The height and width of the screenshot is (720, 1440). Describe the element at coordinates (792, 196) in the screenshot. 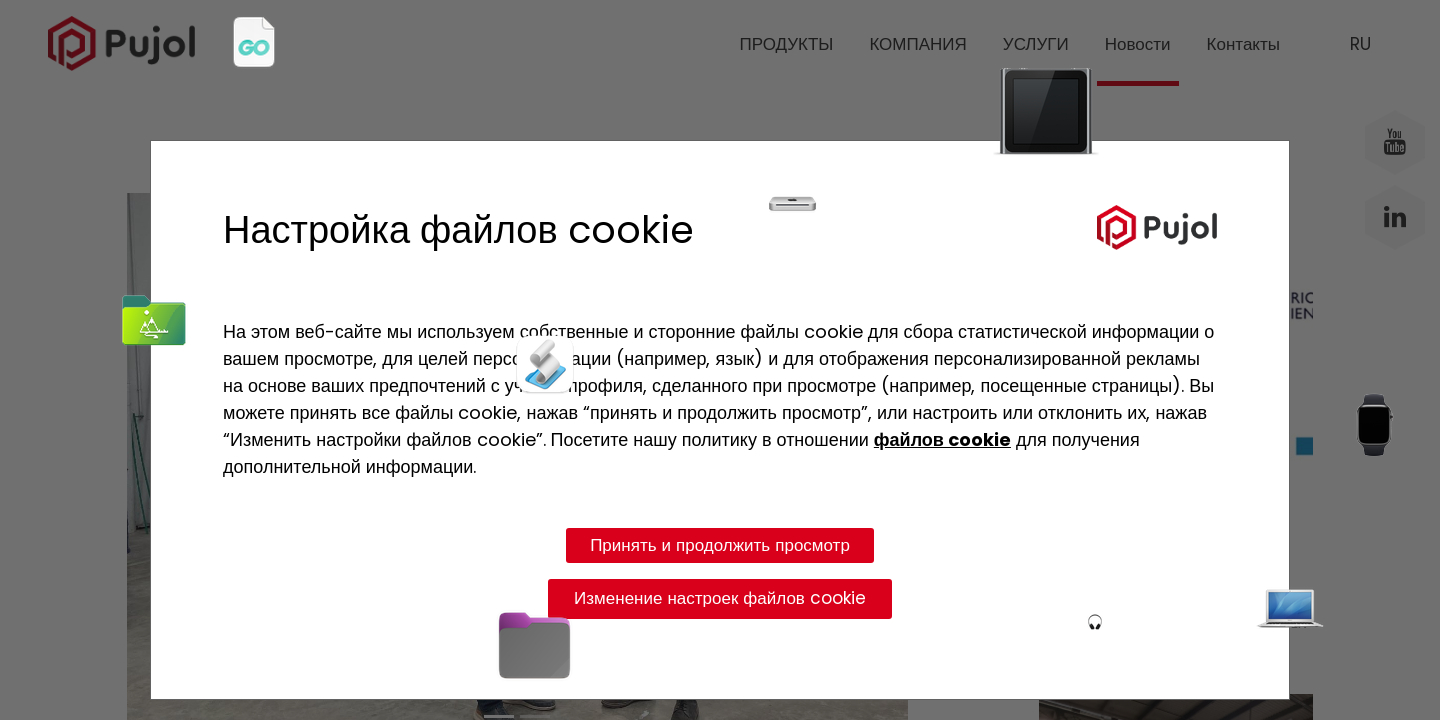

I see `represents a mac mini device in system settings` at that location.